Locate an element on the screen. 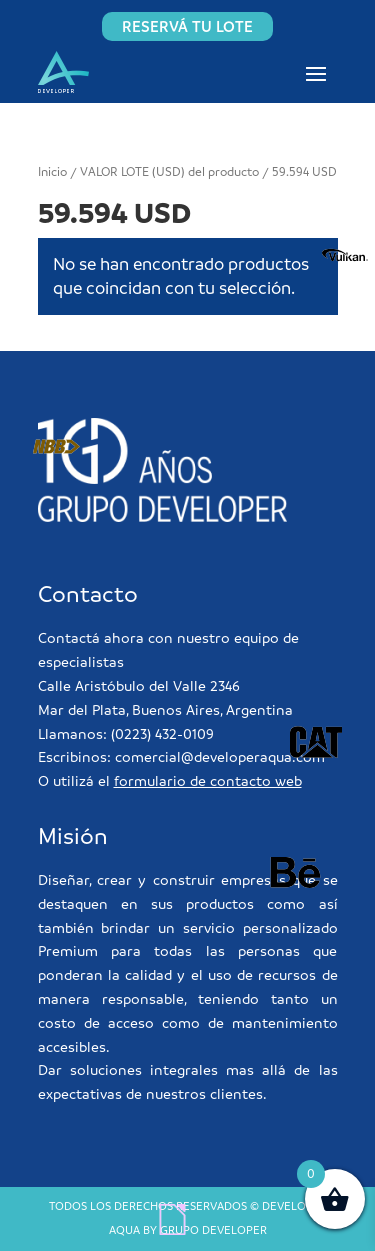  visit behance portfolio is located at coordinates (295, 872).